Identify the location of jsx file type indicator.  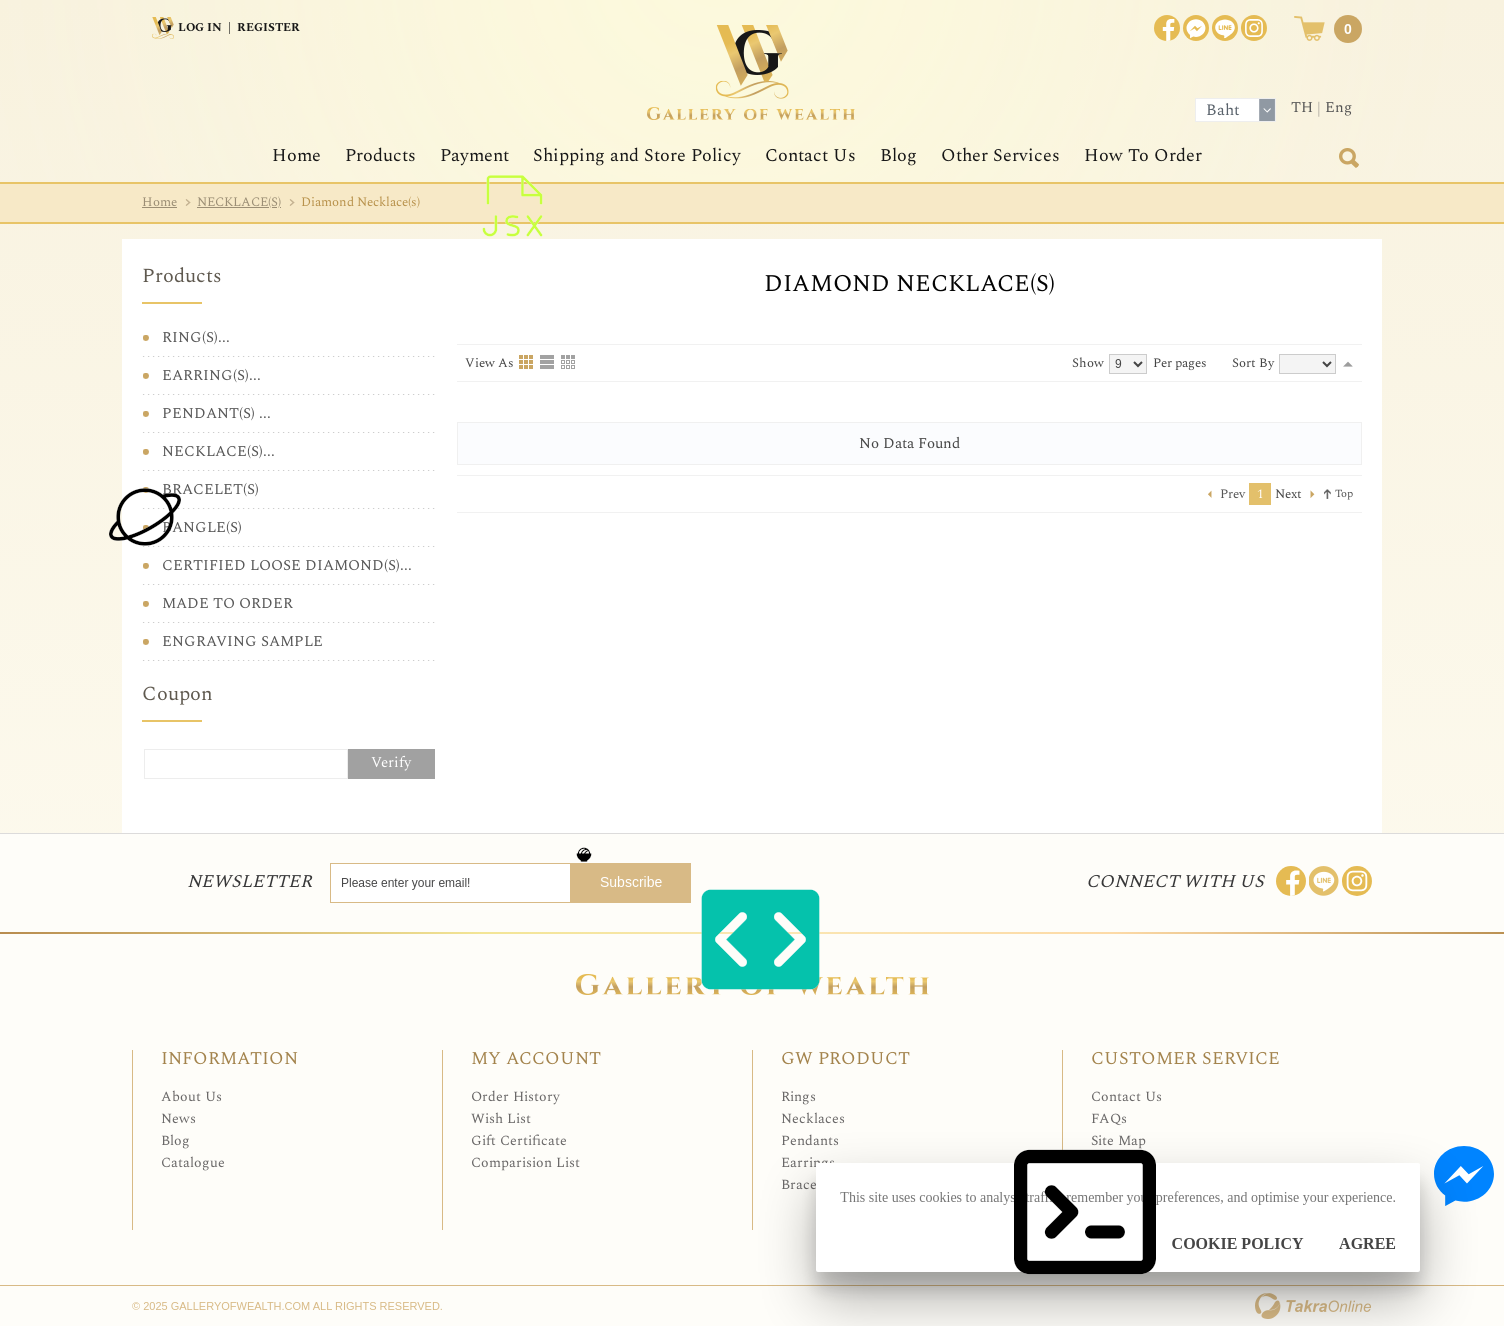
(514, 208).